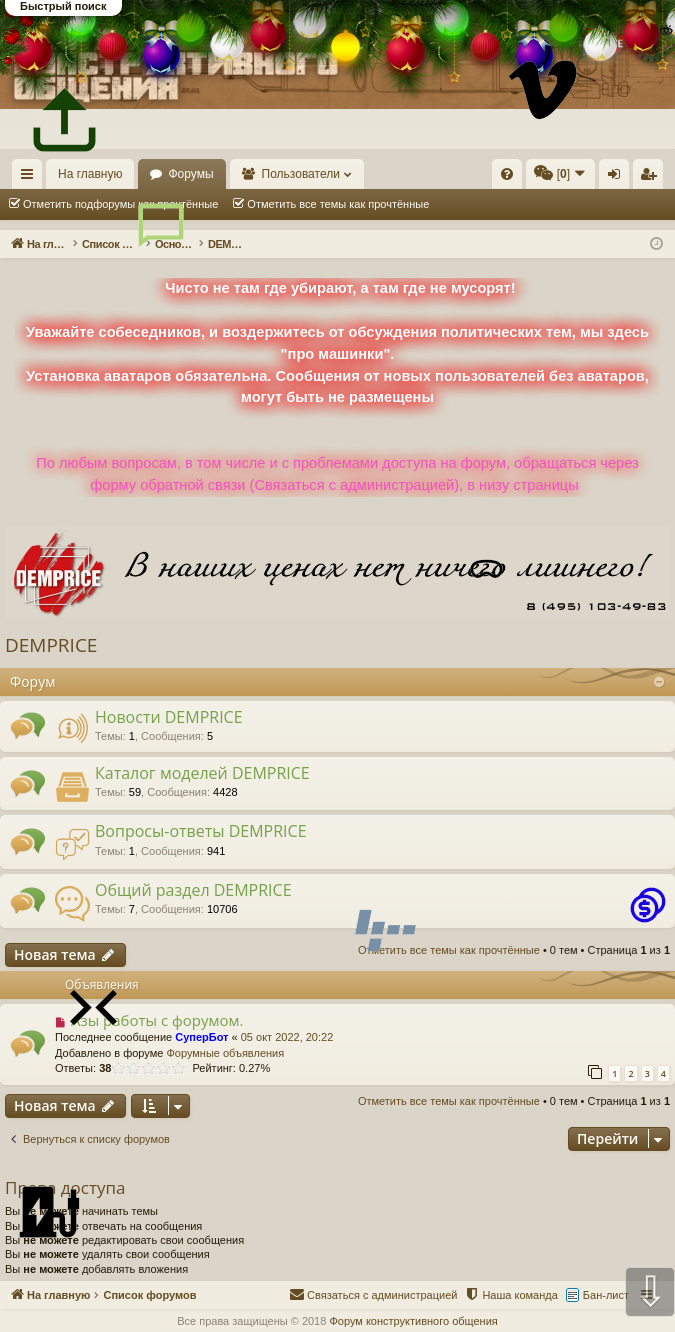  What do you see at coordinates (64, 120) in the screenshot?
I see `share content with others` at bounding box center [64, 120].